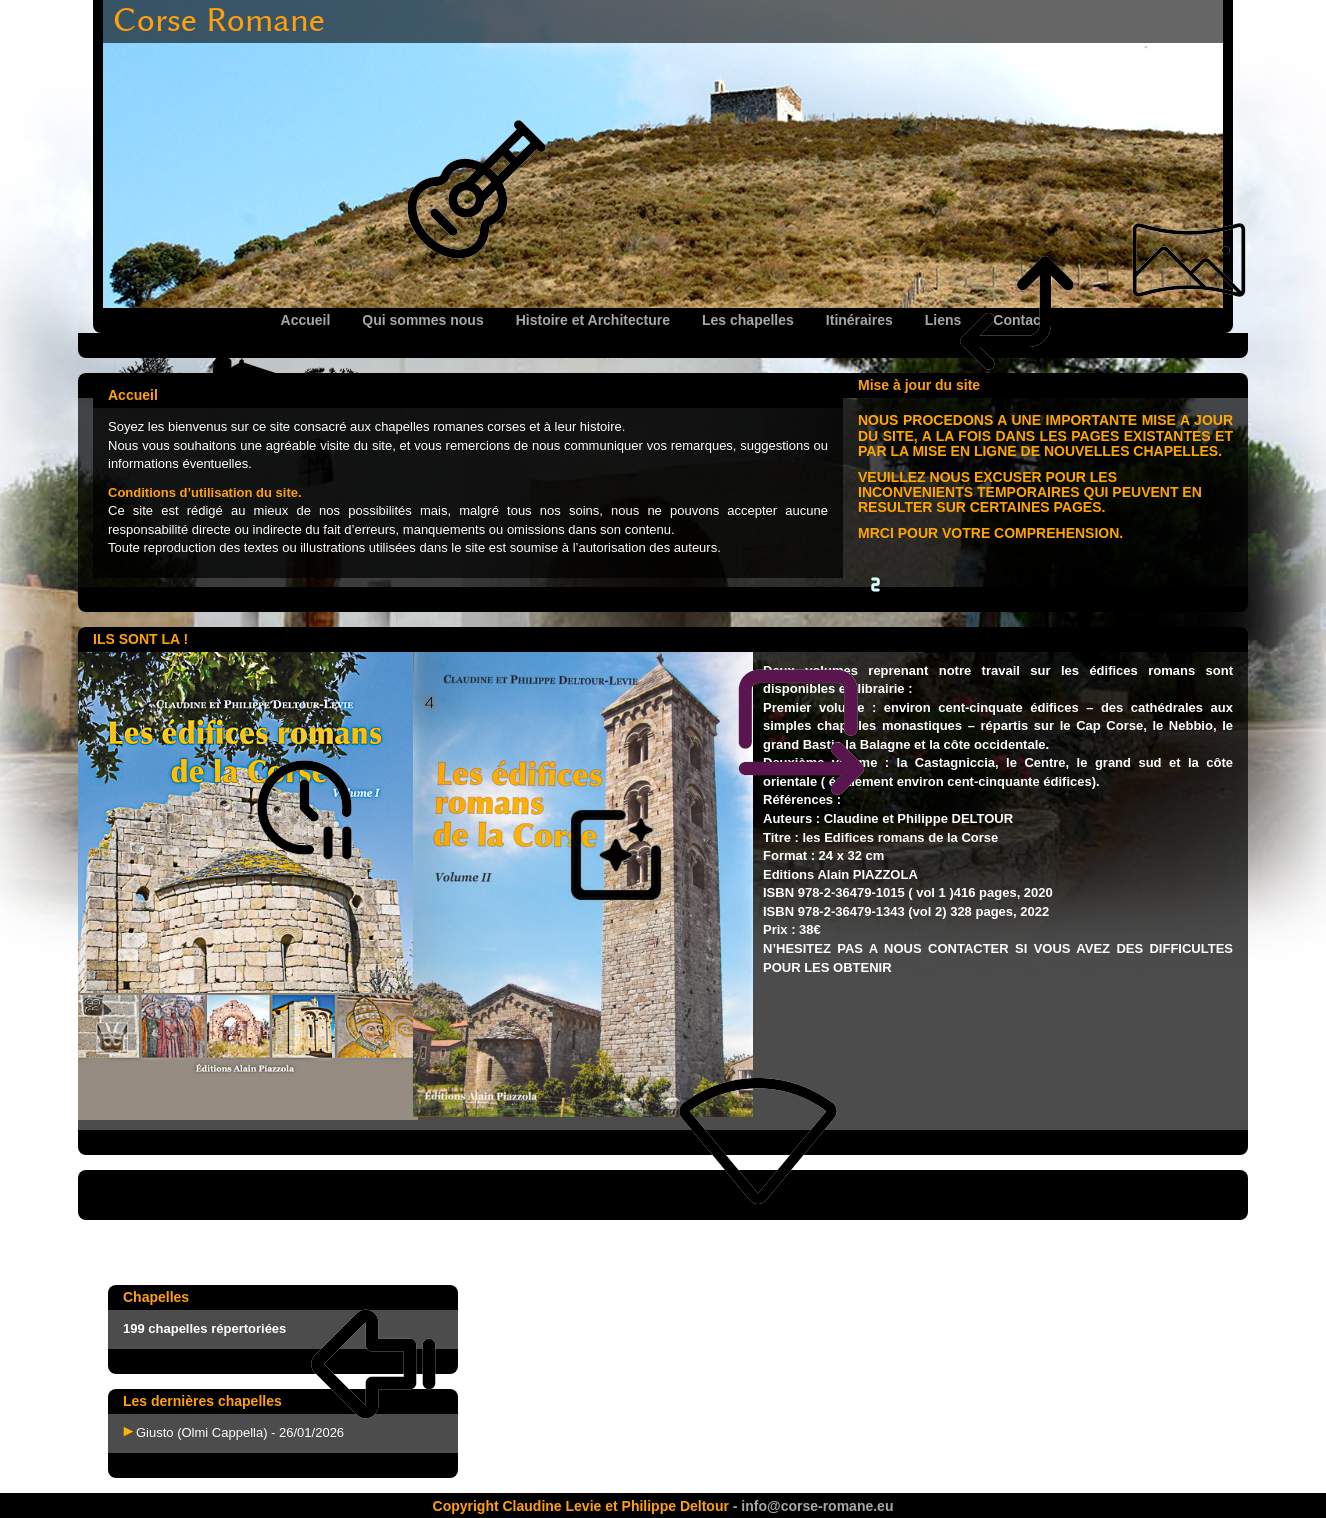 This screenshot has width=1326, height=1518. Describe the element at coordinates (875, 584) in the screenshot. I see `indicates second item or step in a sequence` at that location.